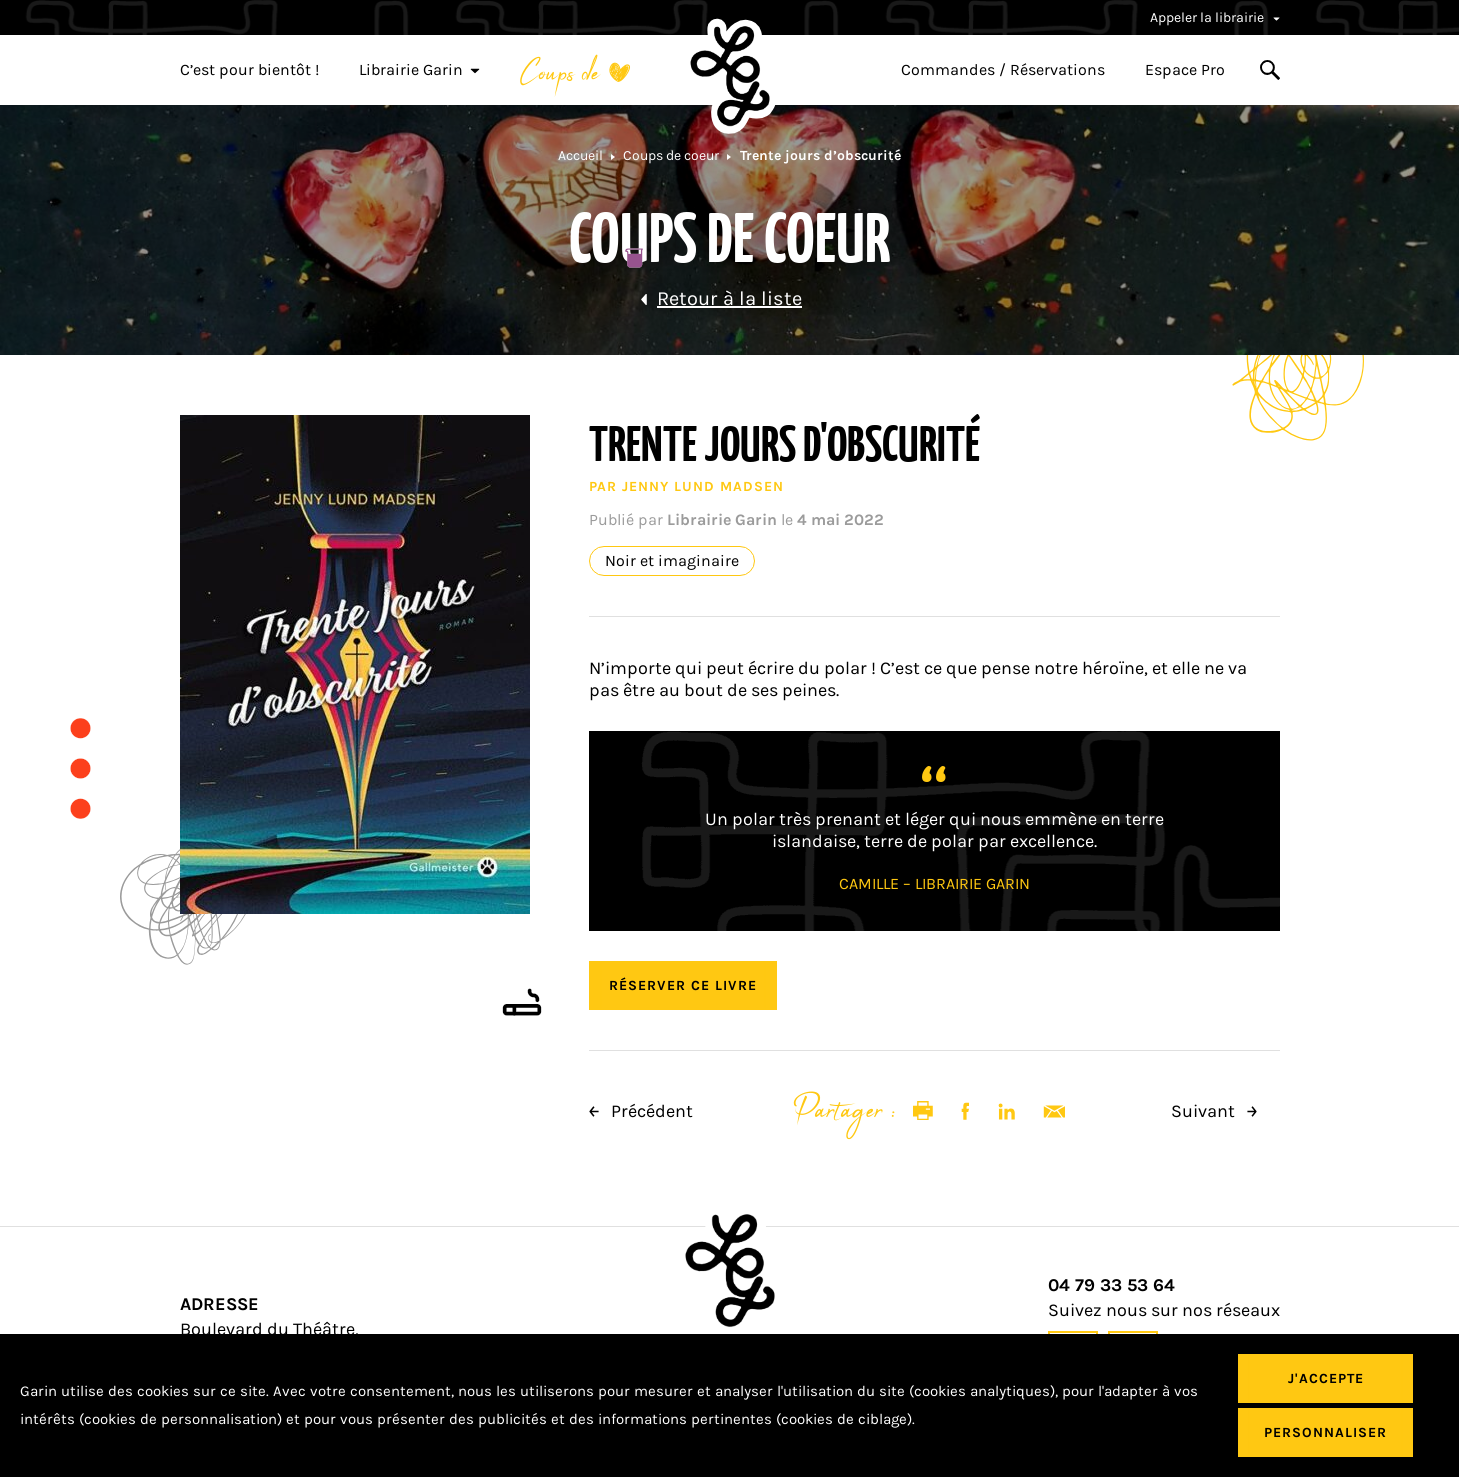 This screenshot has height=1477, width=1459. I want to click on open more options menu, so click(80, 768).